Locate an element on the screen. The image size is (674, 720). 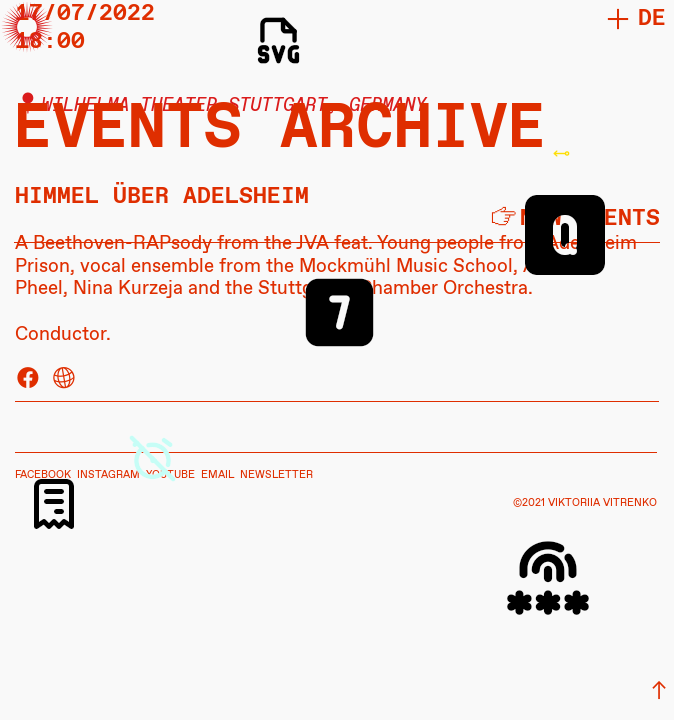
disable or turn off alarm is located at coordinates (152, 458).